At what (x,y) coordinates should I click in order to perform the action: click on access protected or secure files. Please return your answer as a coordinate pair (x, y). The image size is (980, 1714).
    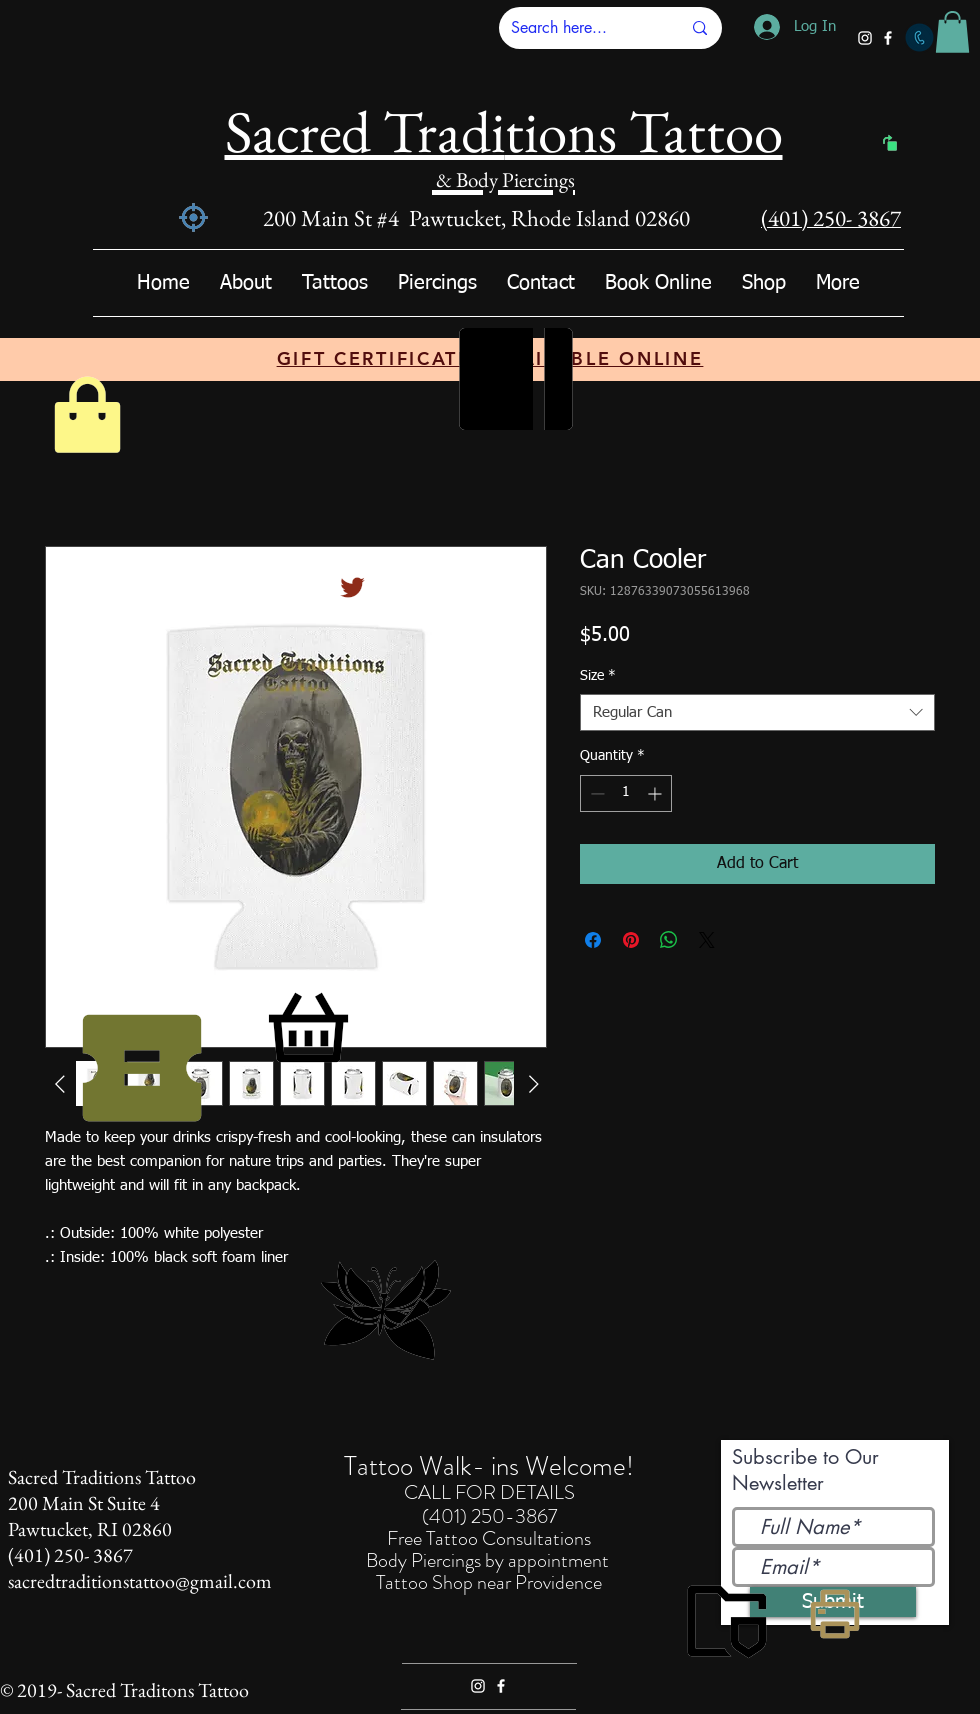
    Looking at the image, I should click on (727, 1621).